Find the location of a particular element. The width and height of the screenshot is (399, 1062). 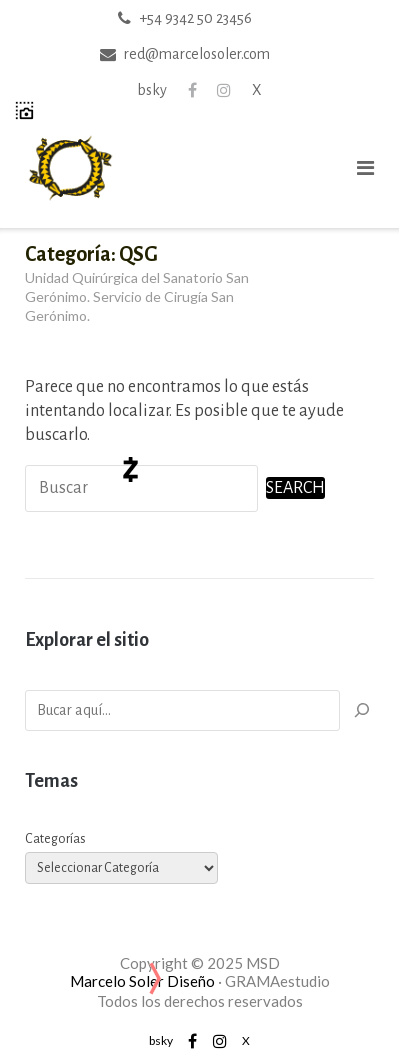

capture a screenshot of the current screen is located at coordinates (24, 110).